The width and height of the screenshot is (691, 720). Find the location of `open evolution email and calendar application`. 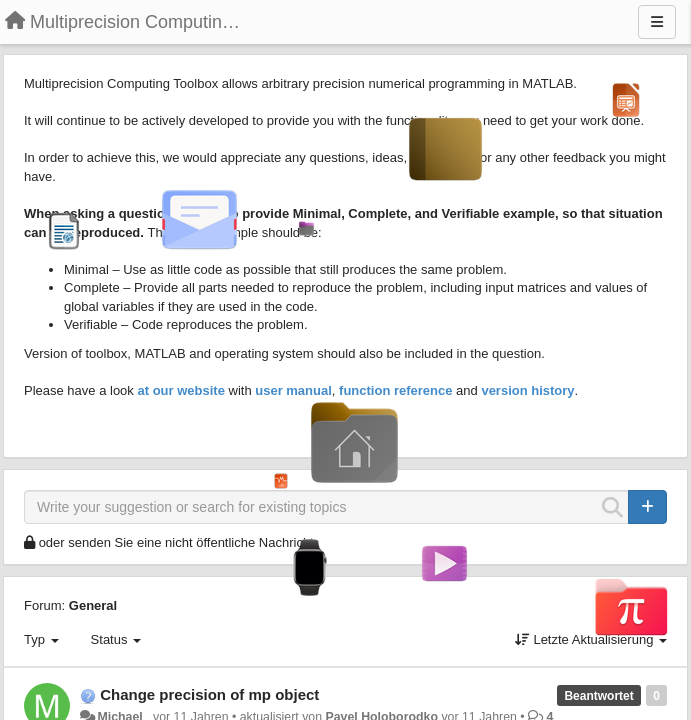

open evolution email and calendar application is located at coordinates (199, 219).